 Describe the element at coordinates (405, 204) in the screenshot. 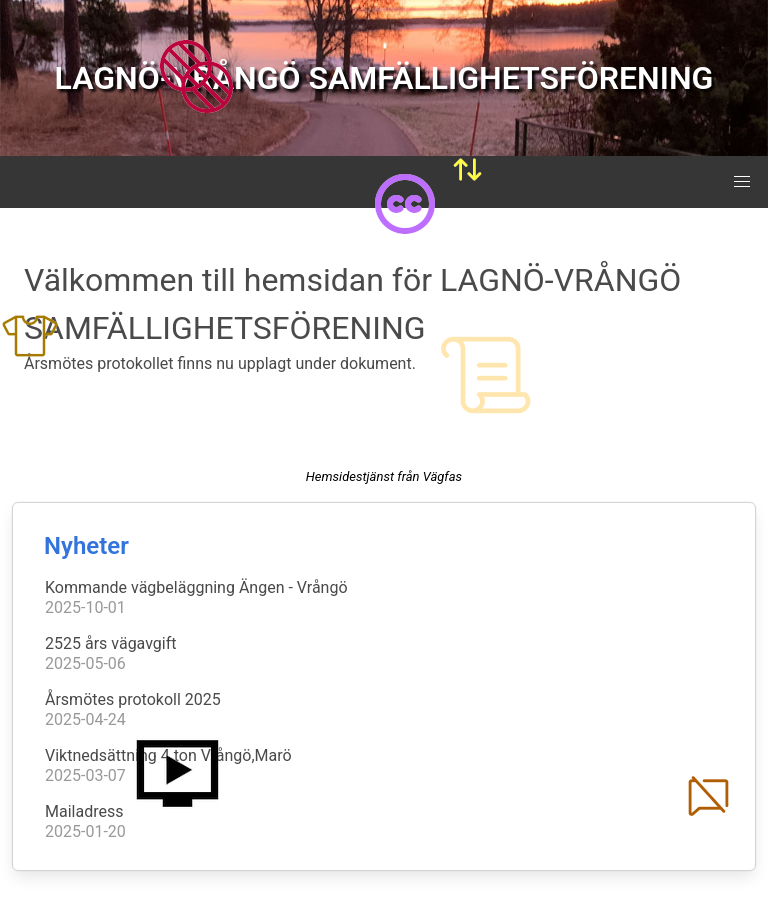

I see `indicates content is licensed under creative commons` at that location.